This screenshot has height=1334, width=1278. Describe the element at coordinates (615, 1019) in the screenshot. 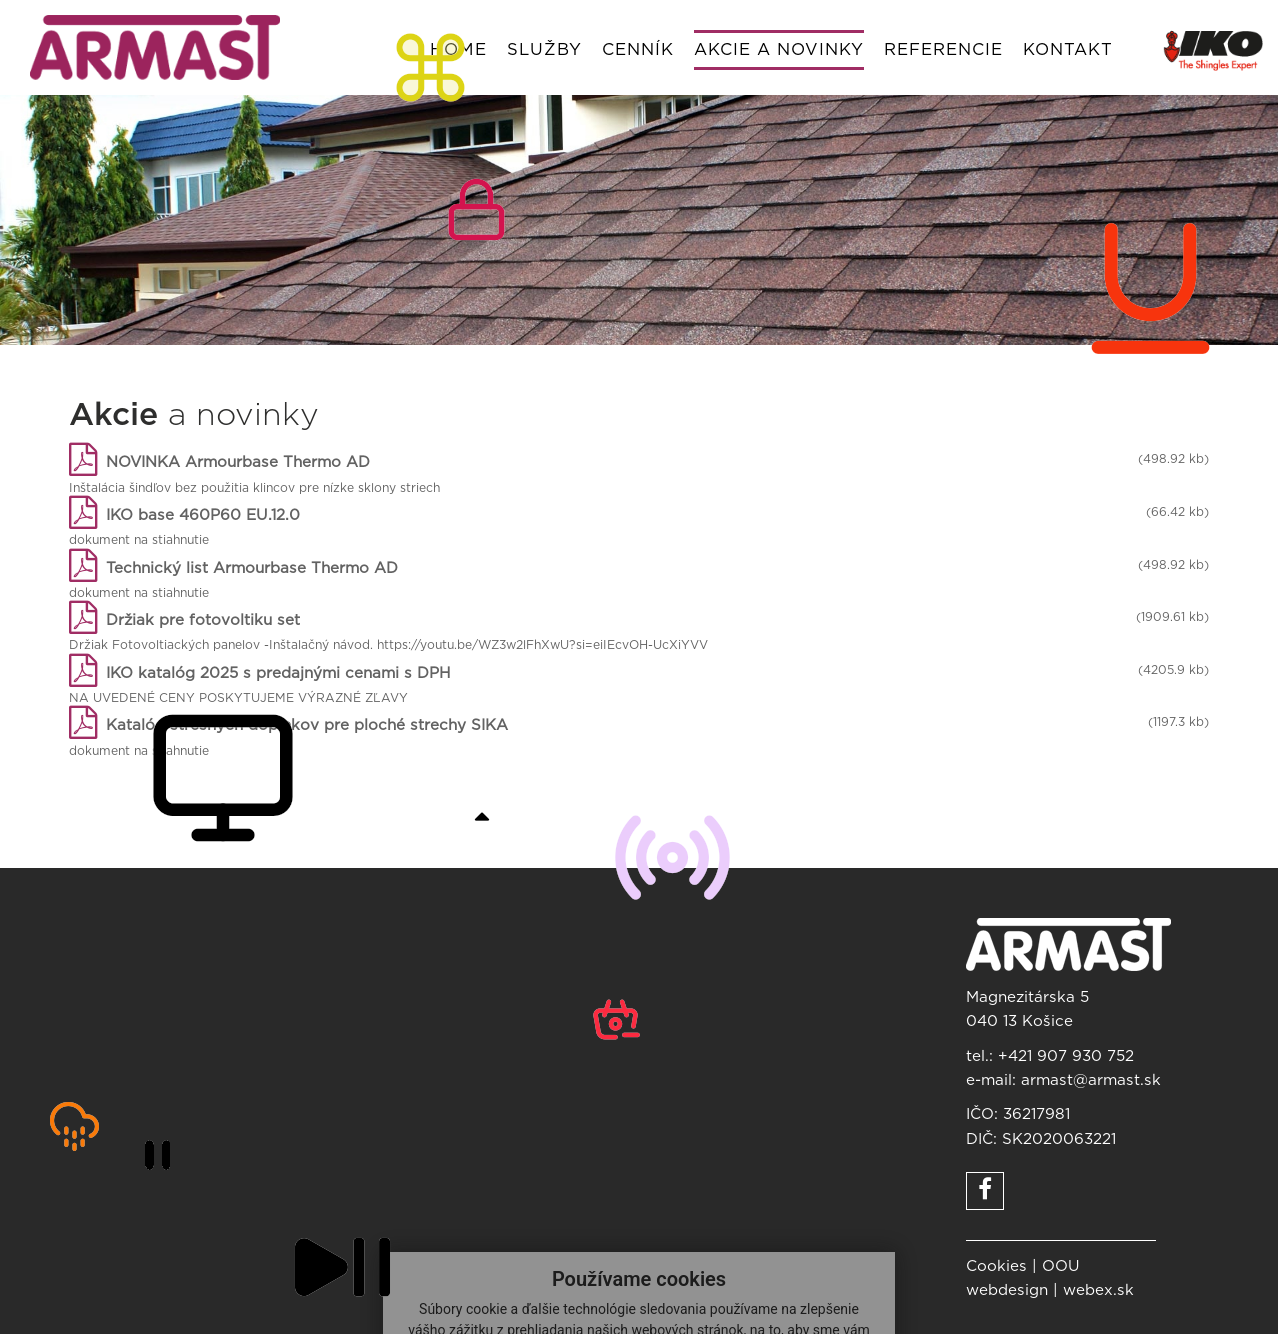

I see `remove item from basket` at that location.